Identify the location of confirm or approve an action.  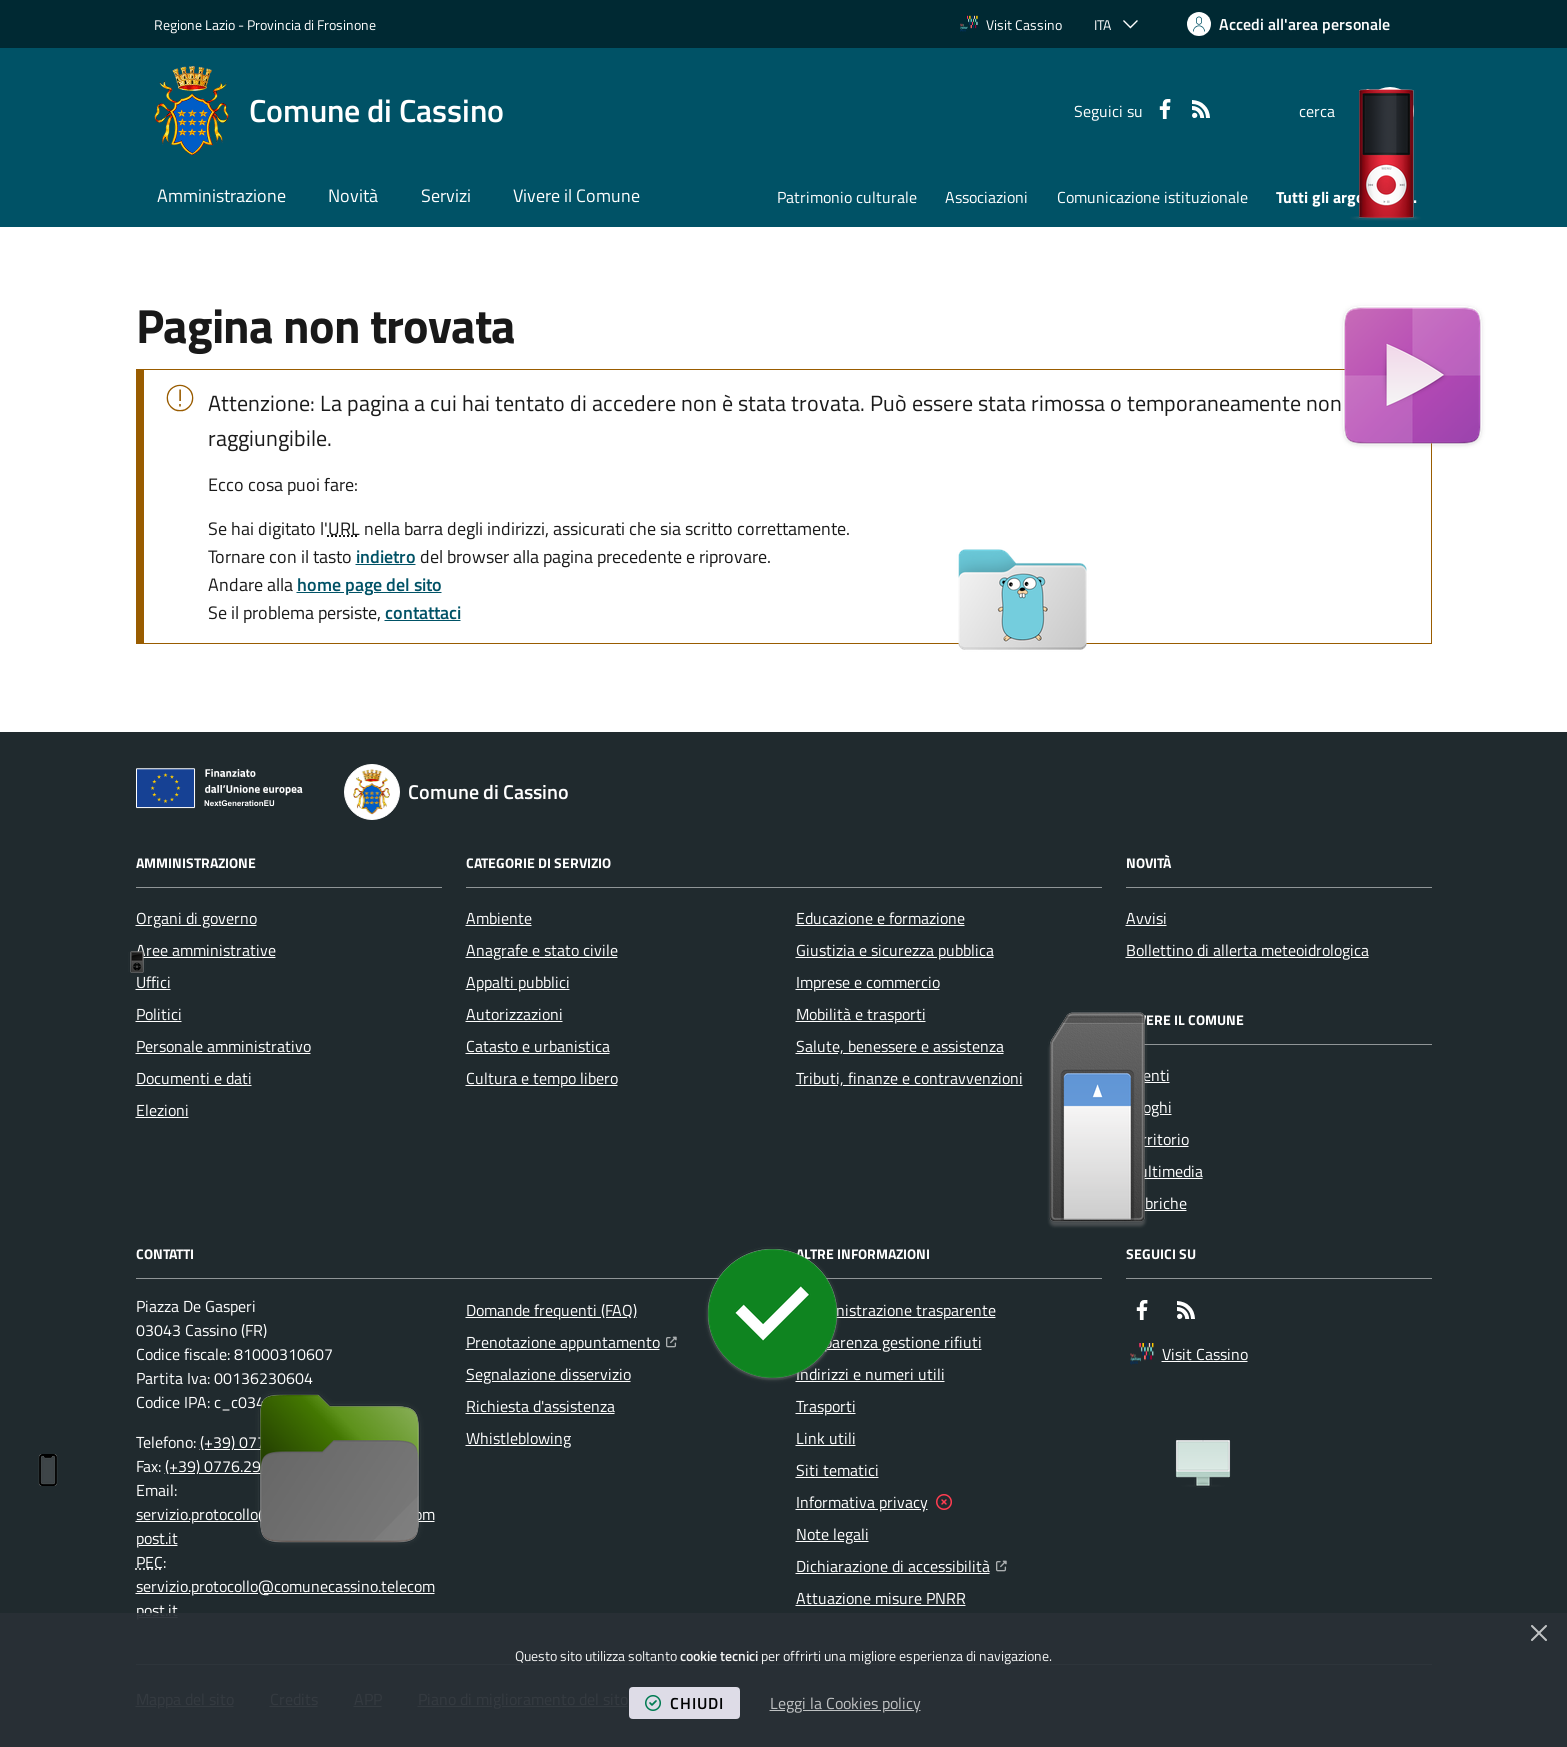
(772, 1313).